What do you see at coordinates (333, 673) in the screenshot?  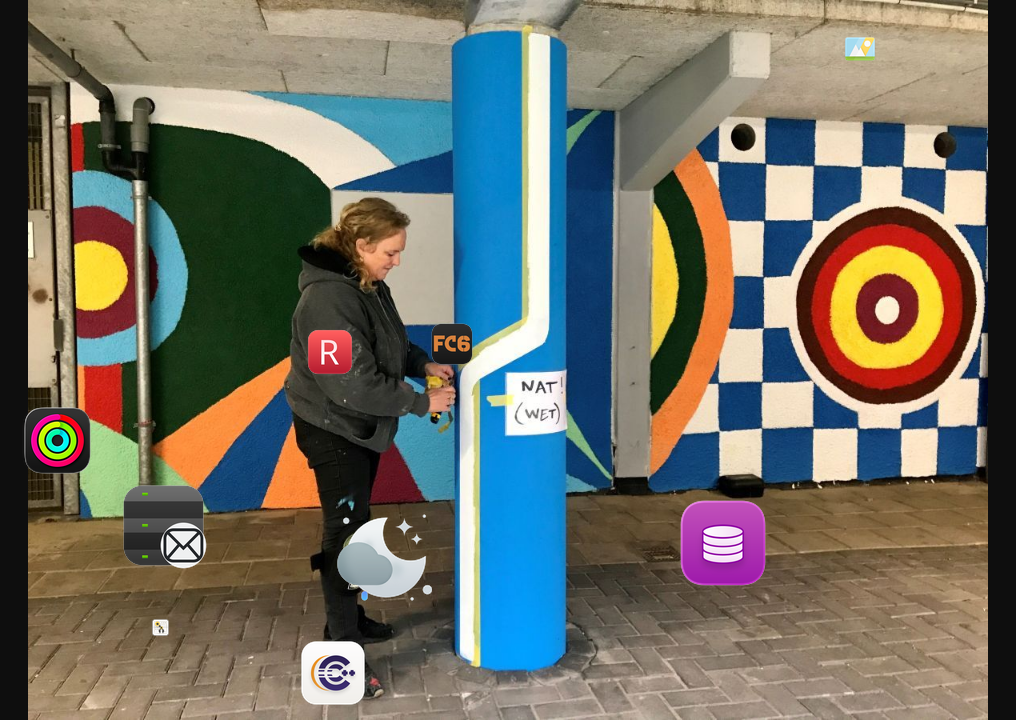 I see `launch eclipse cdt development environment` at bounding box center [333, 673].